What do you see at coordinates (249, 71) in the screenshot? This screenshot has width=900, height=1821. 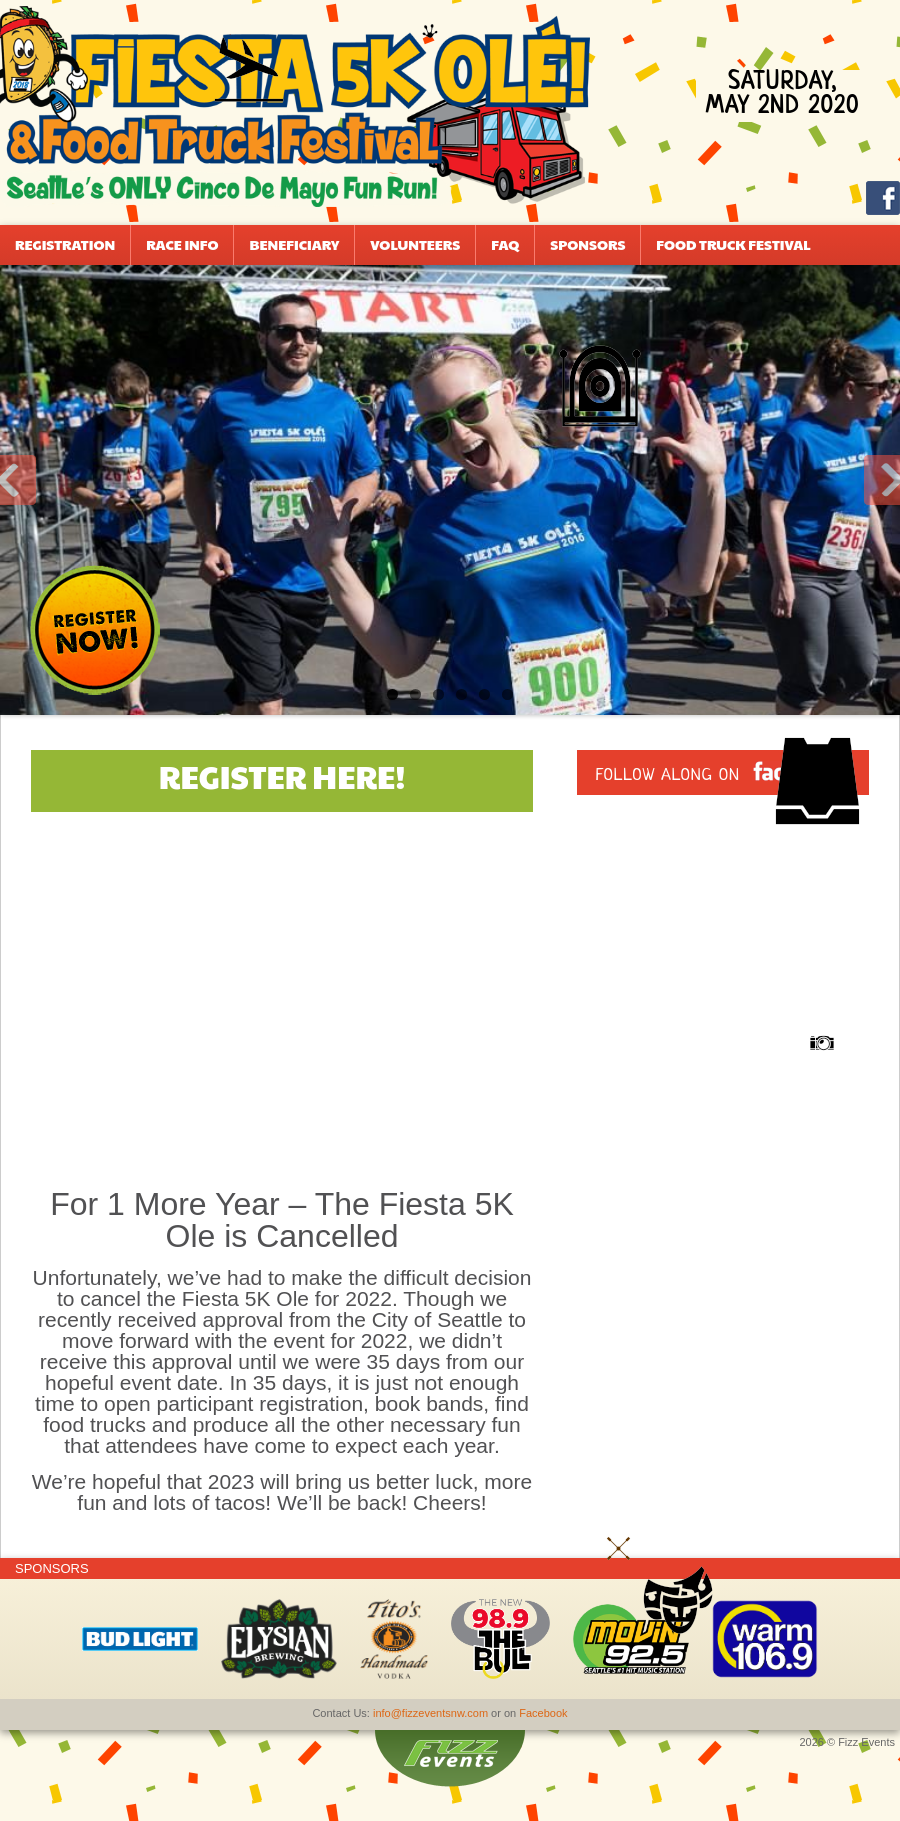 I see `indicates incoming flight arrival` at bounding box center [249, 71].